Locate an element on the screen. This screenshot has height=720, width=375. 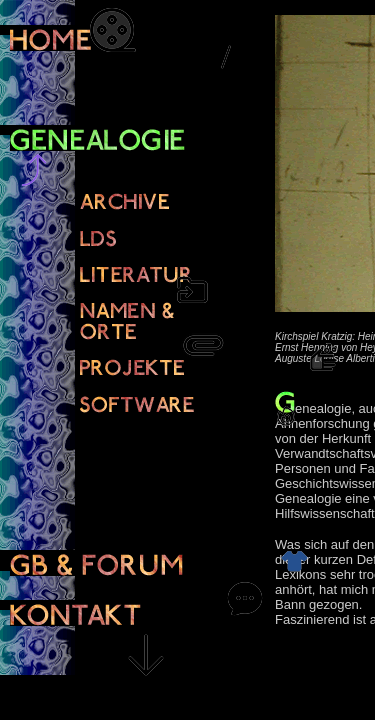
browse video or movie content is located at coordinates (112, 30).